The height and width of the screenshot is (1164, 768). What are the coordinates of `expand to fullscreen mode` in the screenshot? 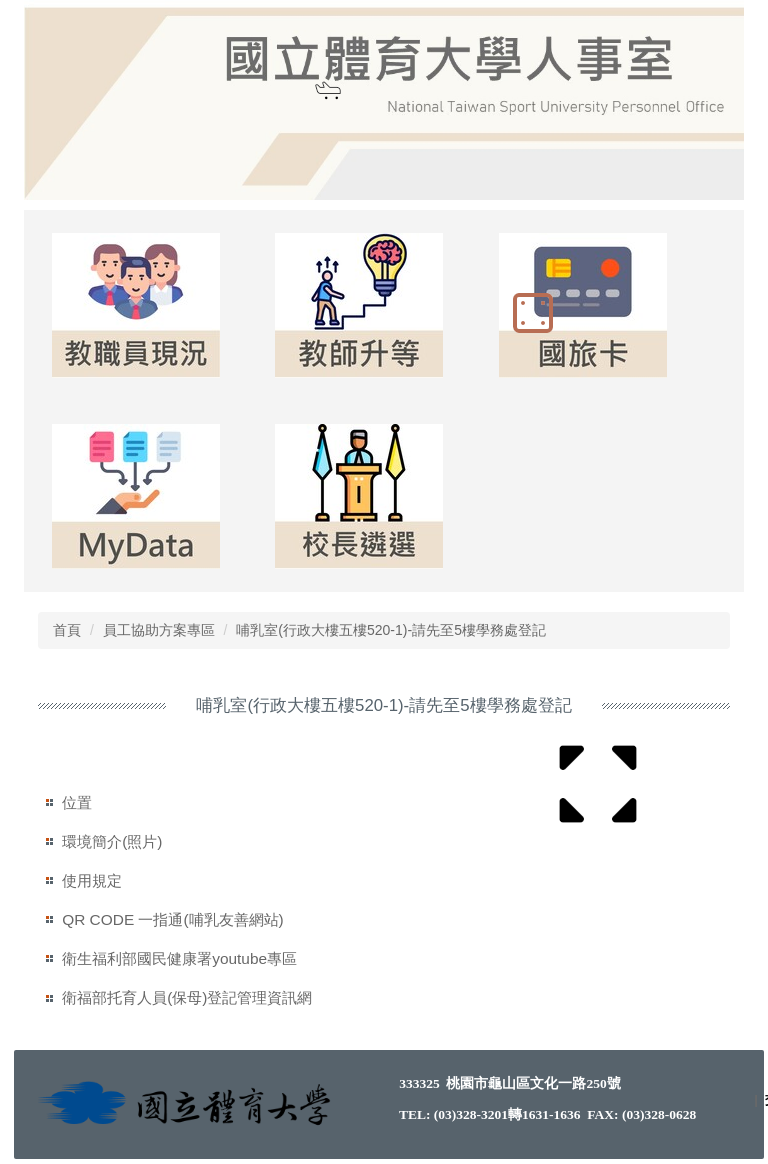 It's located at (598, 784).